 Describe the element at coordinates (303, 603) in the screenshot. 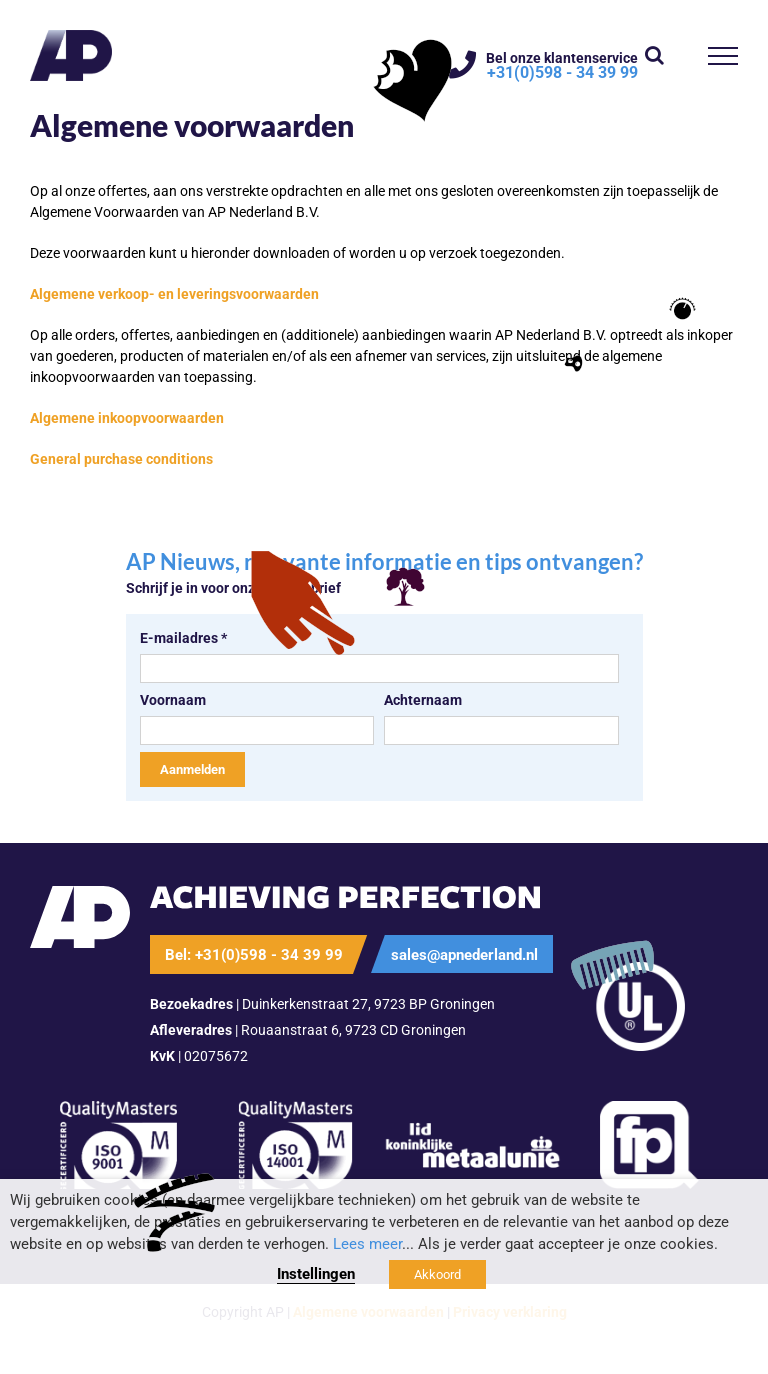

I see `indicates hoping for luck or a positive outcome` at that location.